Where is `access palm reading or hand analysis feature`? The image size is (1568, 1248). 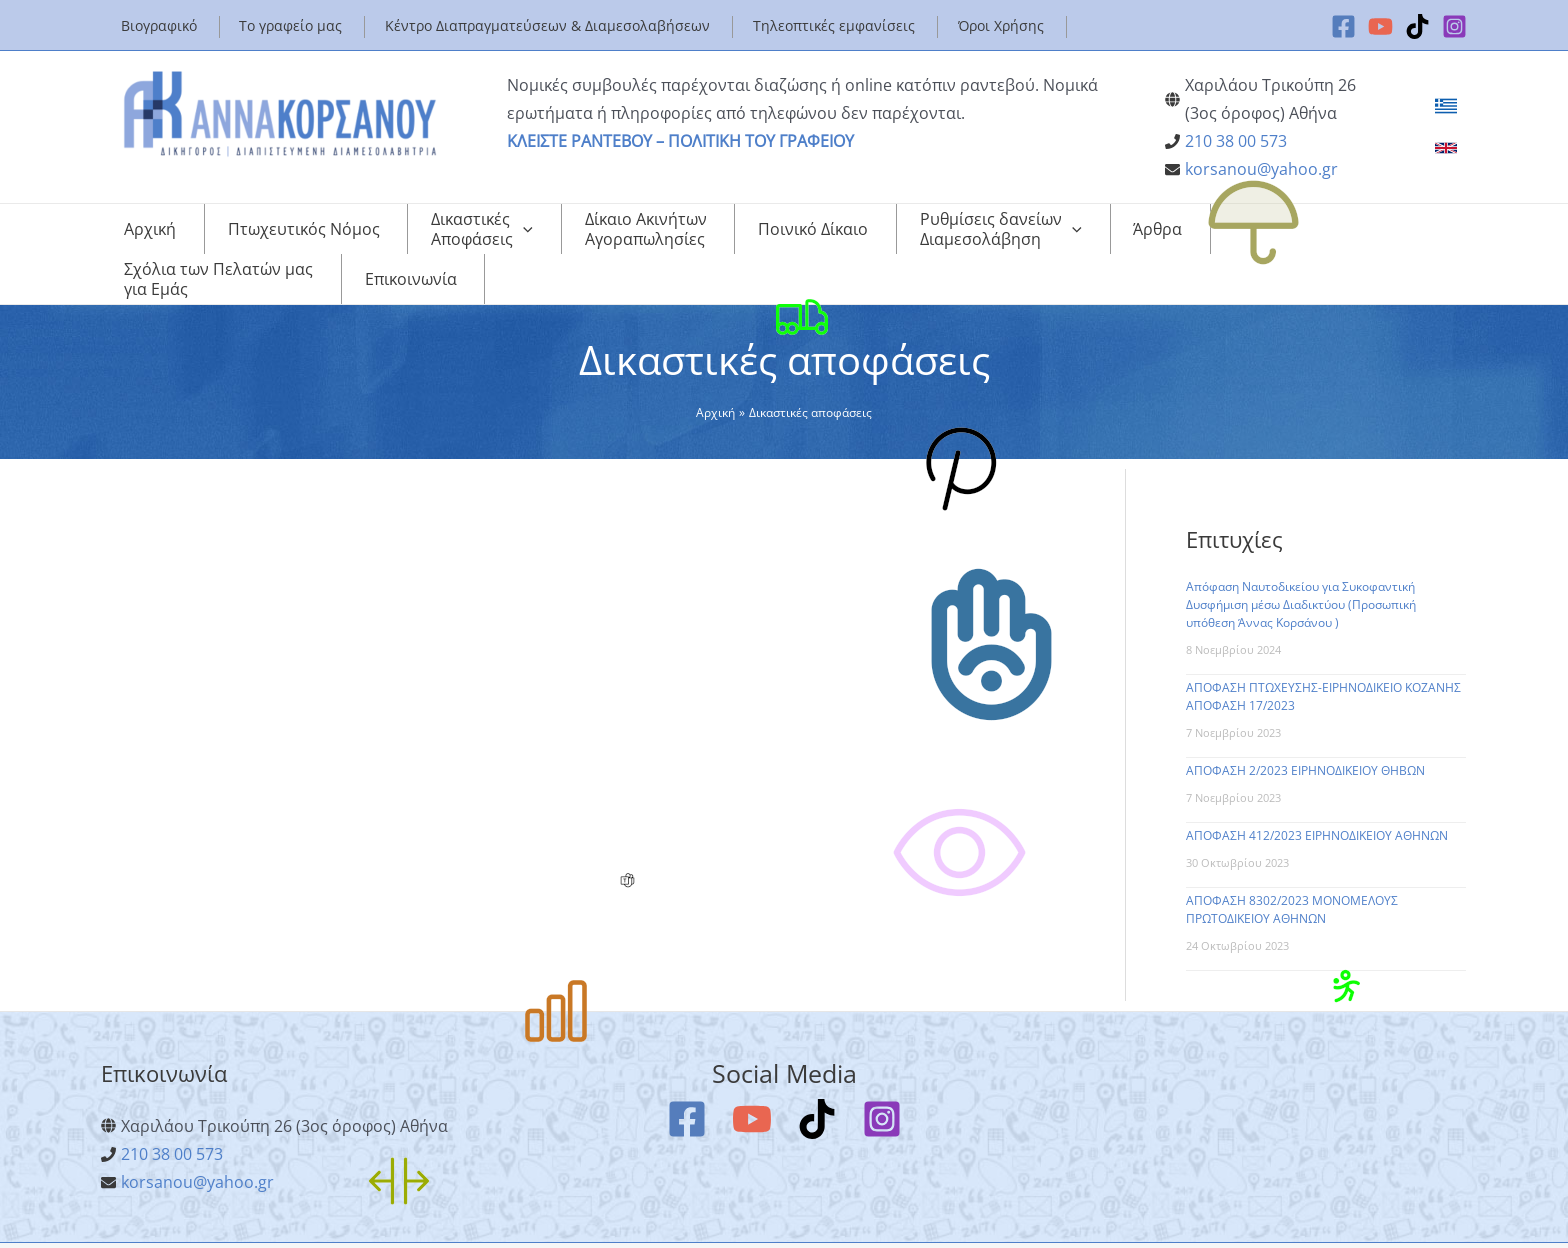
access palm reading or hand analysis feature is located at coordinates (991, 644).